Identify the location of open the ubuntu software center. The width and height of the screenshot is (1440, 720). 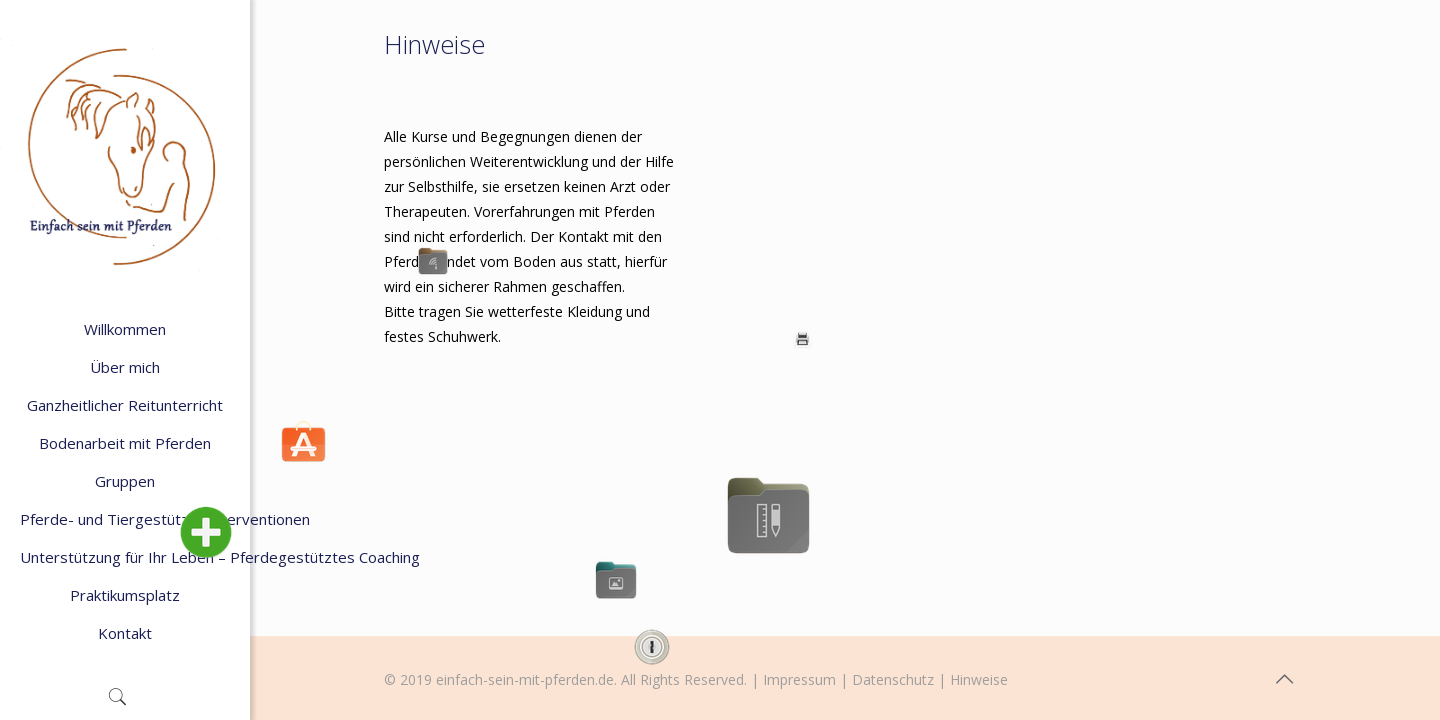
(303, 444).